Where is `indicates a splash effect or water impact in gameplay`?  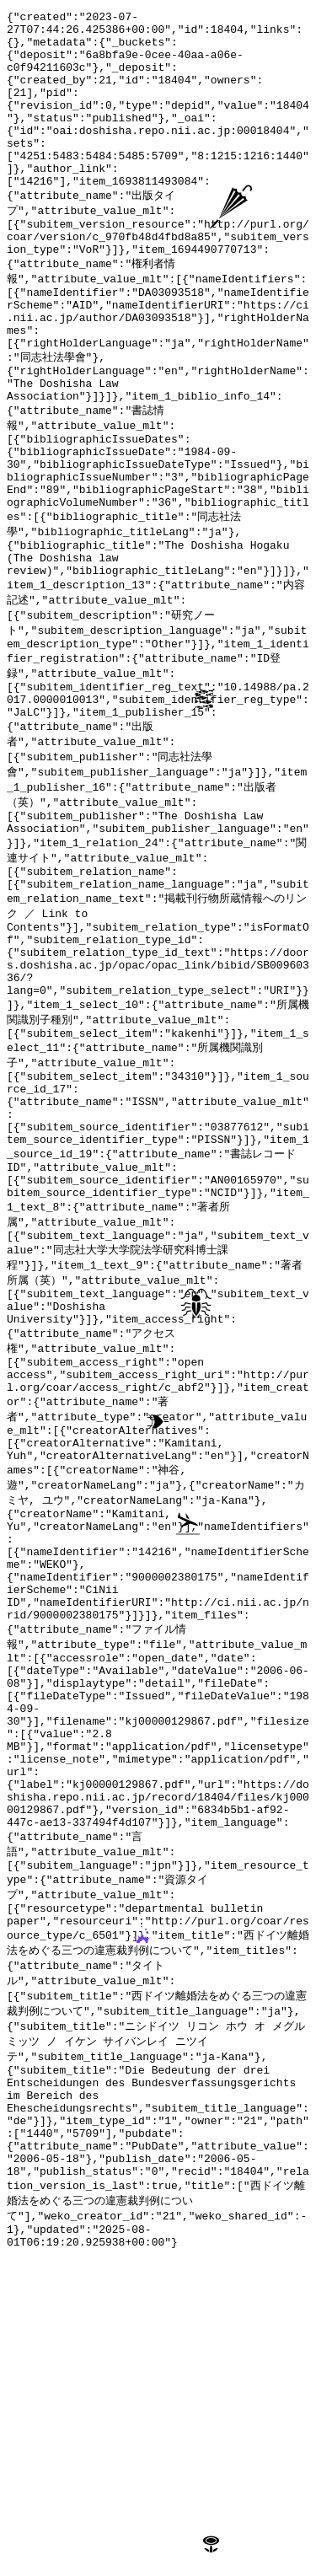 indicates a splash effect or water impact in gameplay is located at coordinates (142, 1935).